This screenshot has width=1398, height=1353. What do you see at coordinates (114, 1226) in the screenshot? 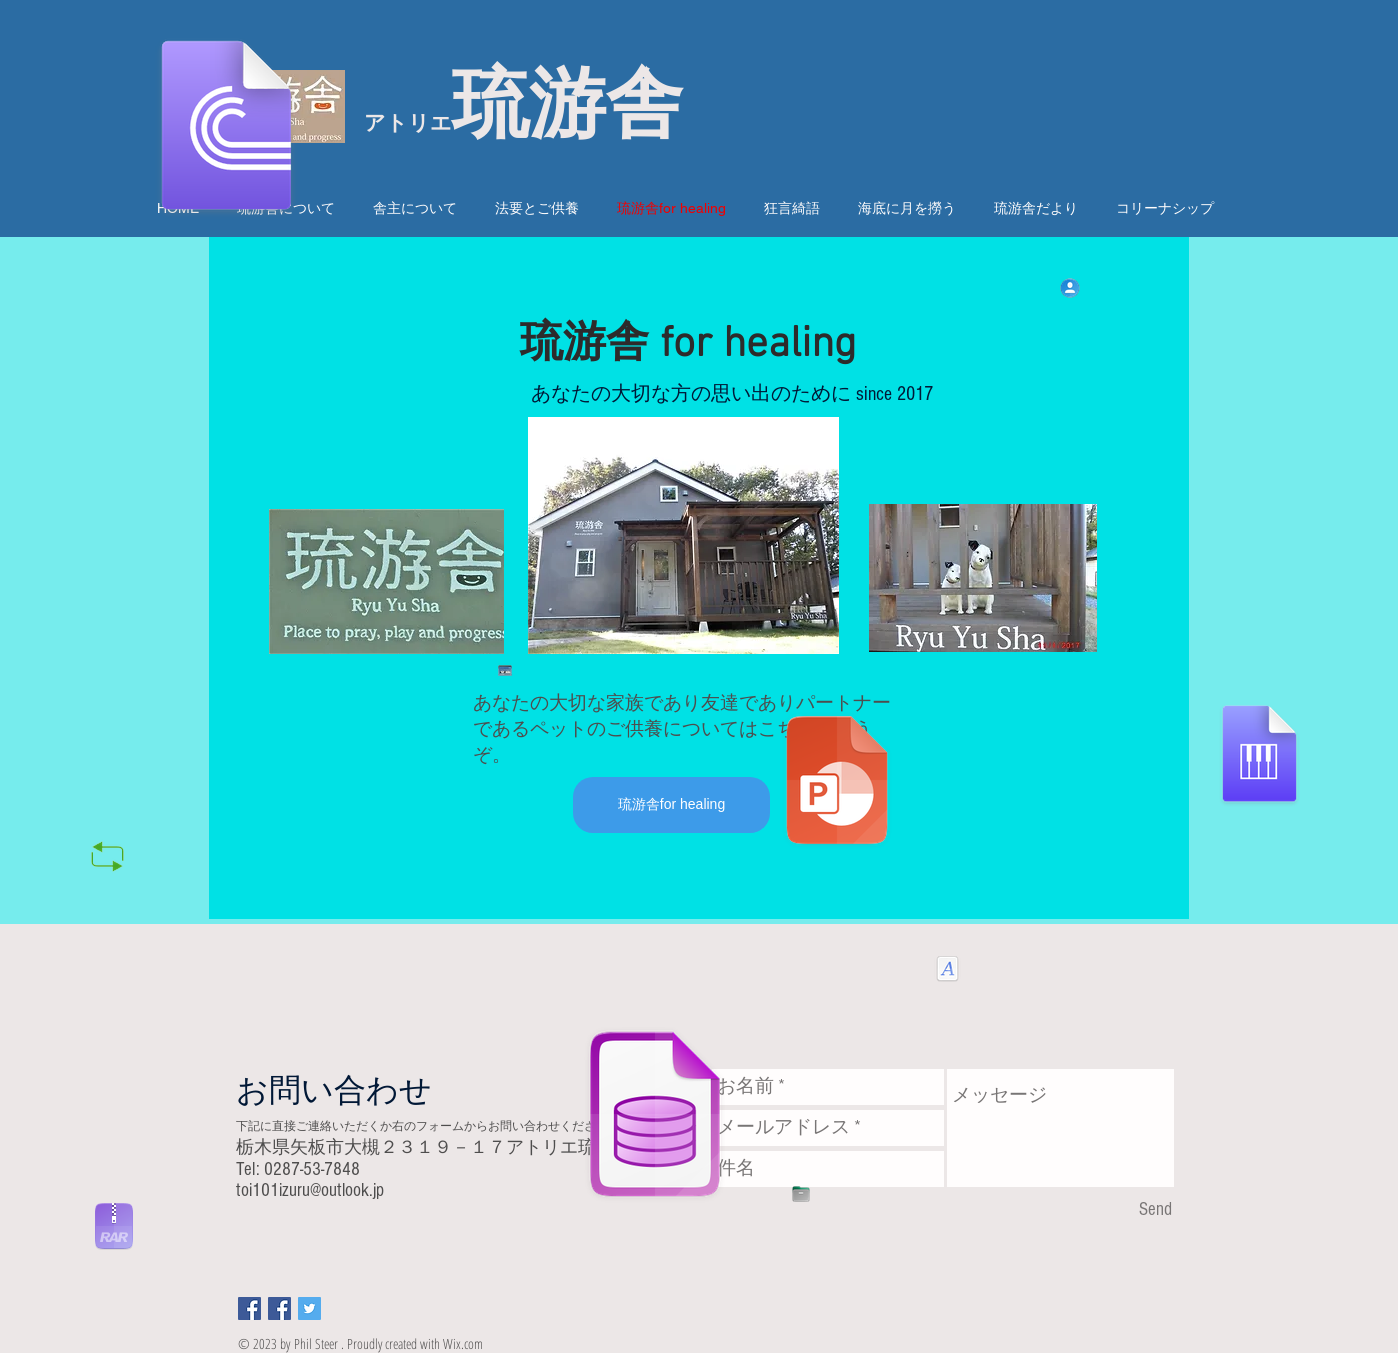
I see `a compressed RAR archive file` at bounding box center [114, 1226].